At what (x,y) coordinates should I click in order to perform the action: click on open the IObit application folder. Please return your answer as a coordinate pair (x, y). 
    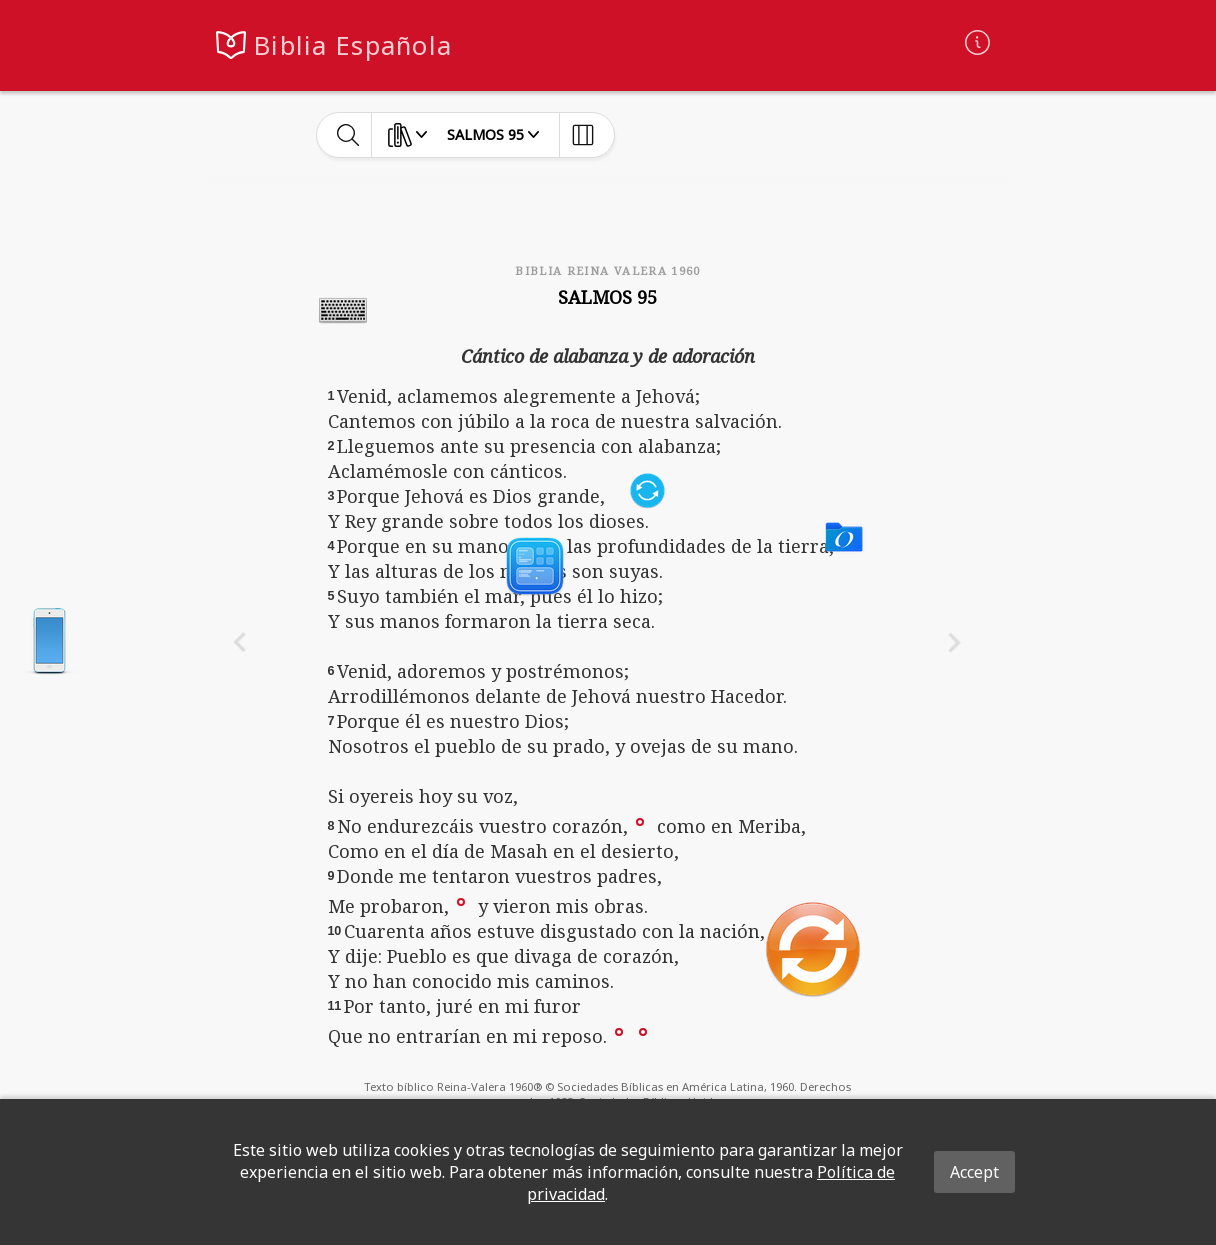
    Looking at the image, I should click on (844, 538).